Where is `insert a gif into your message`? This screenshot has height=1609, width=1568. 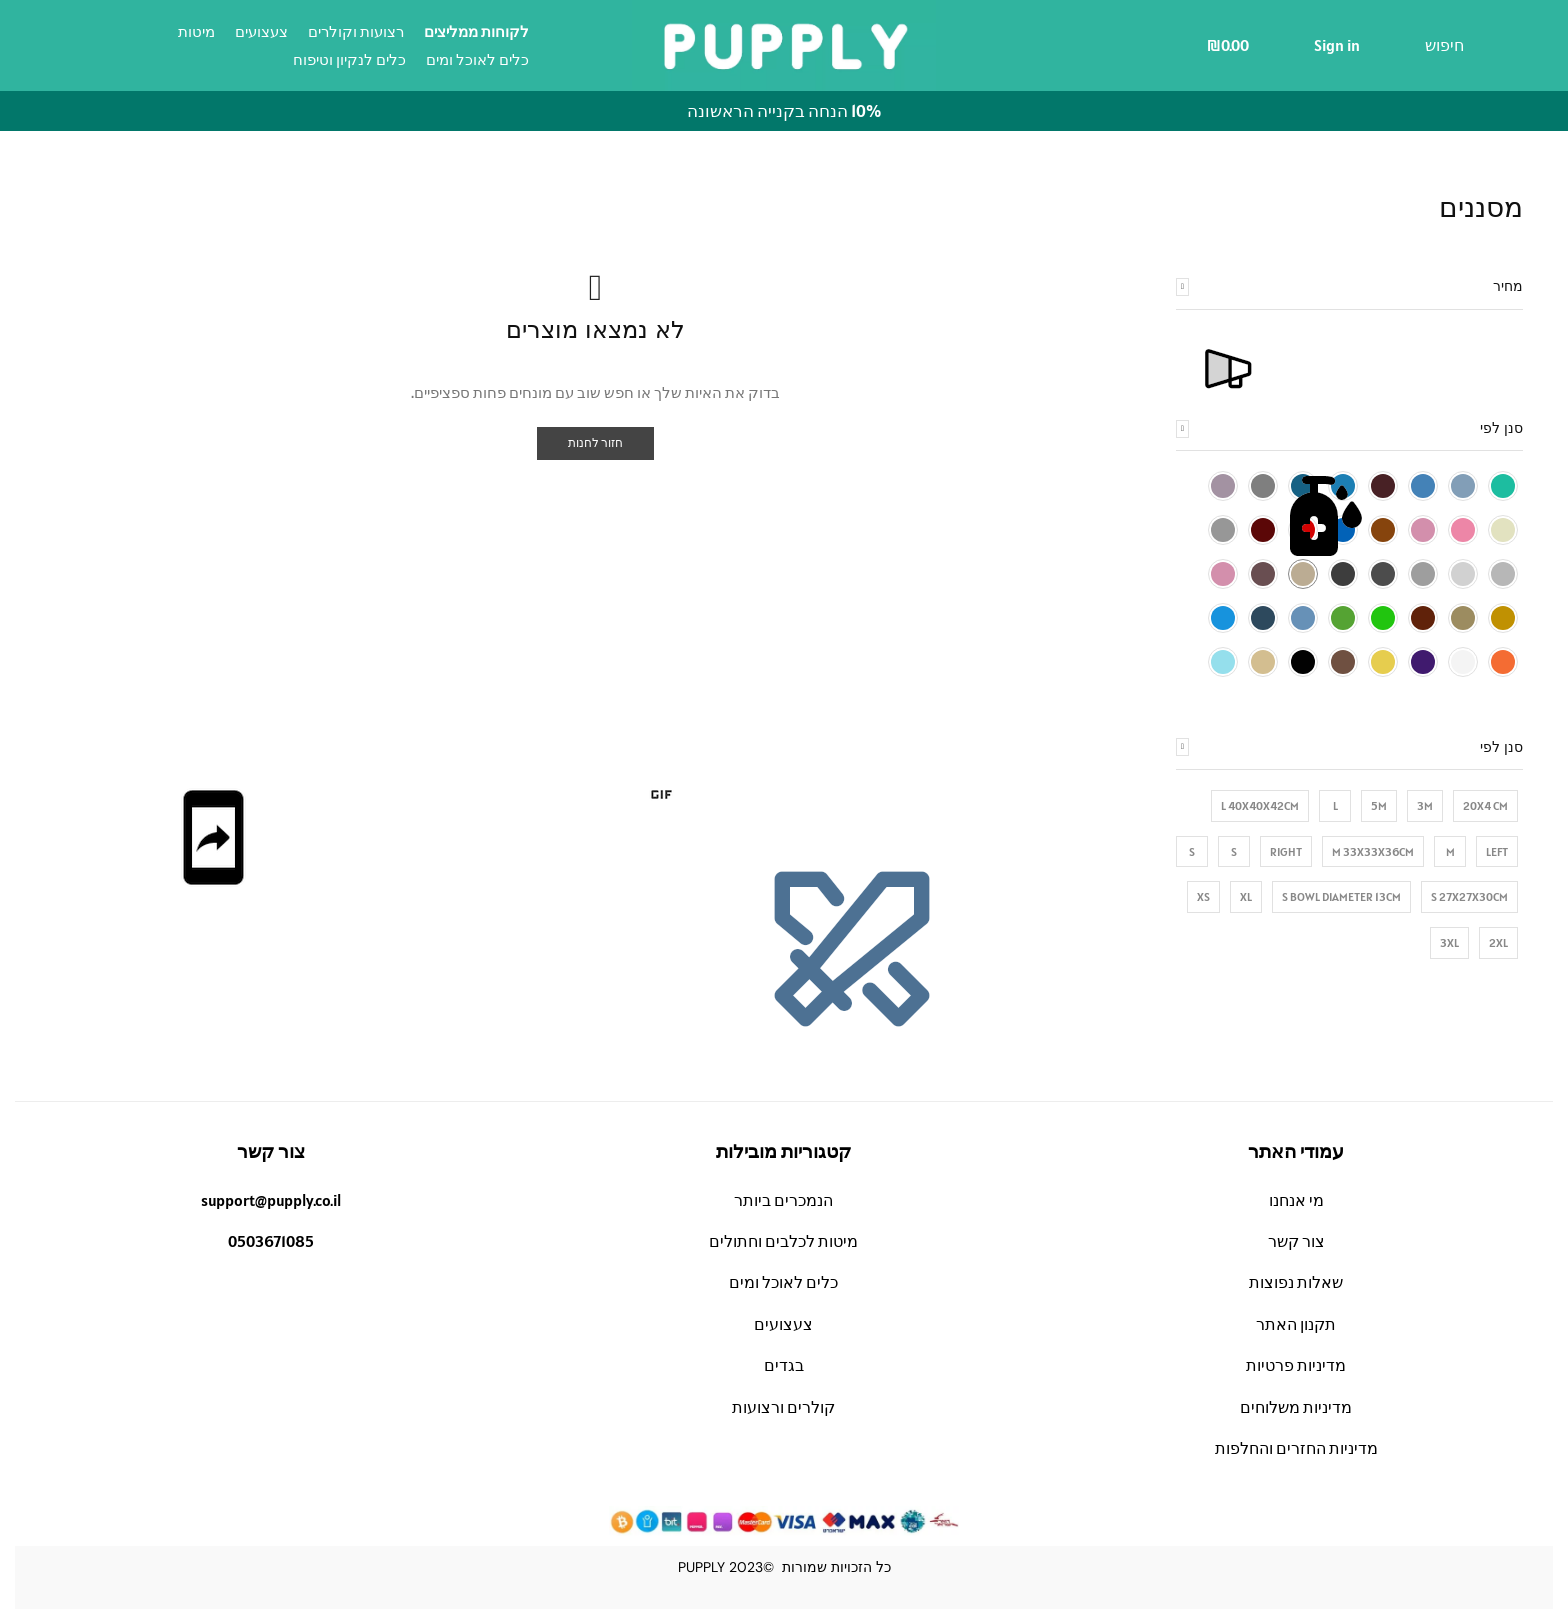 insert a gif into your message is located at coordinates (661, 794).